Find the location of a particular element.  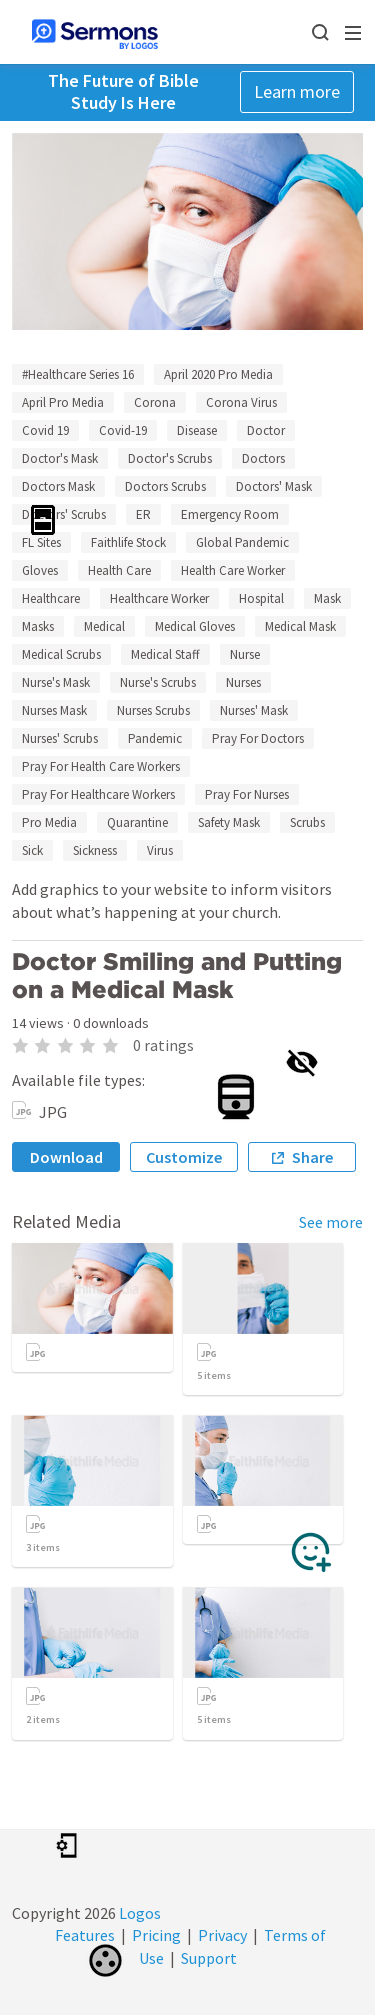

get directions to a railway or train station is located at coordinates (236, 1099).